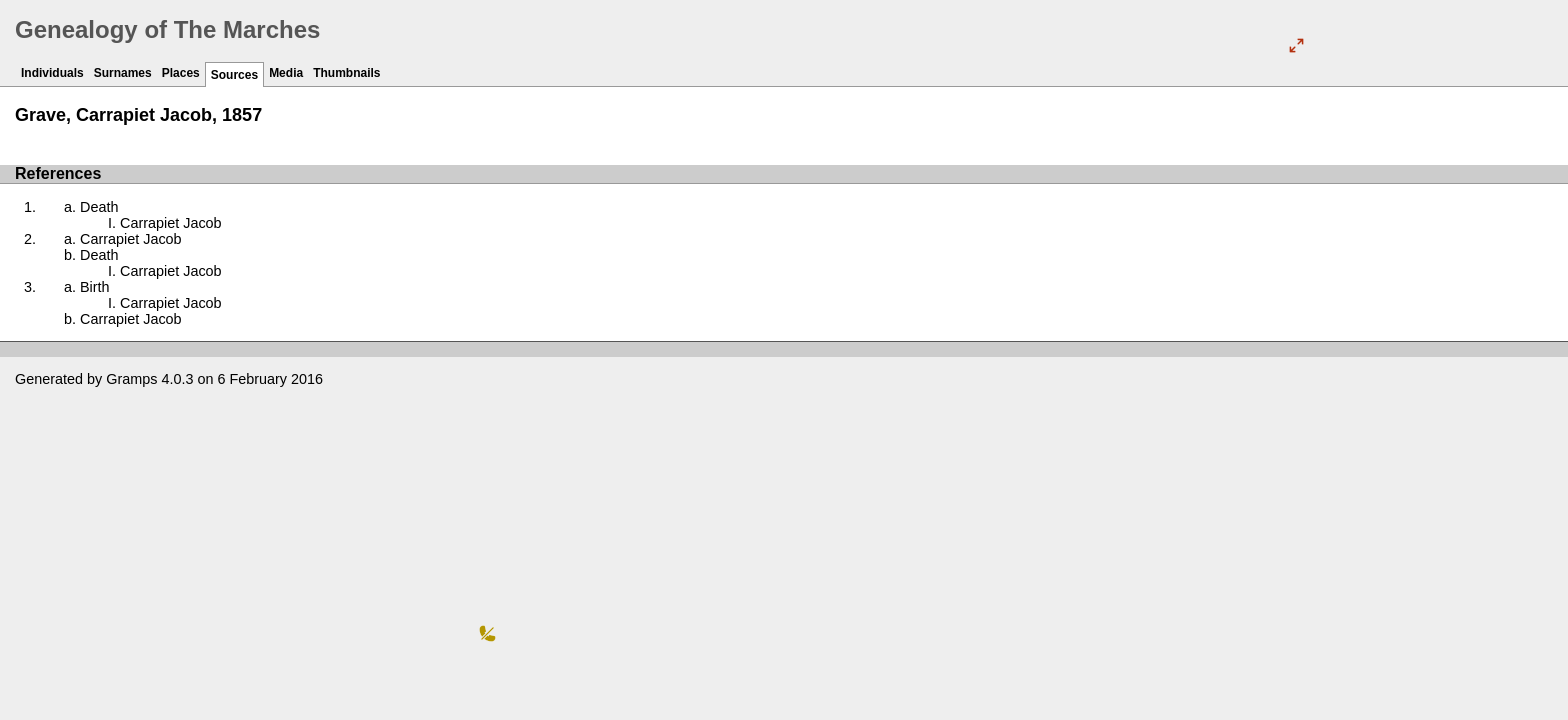  Describe the element at coordinates (1296, 45) in the screenshot. I see `expand to full screen` at that location.